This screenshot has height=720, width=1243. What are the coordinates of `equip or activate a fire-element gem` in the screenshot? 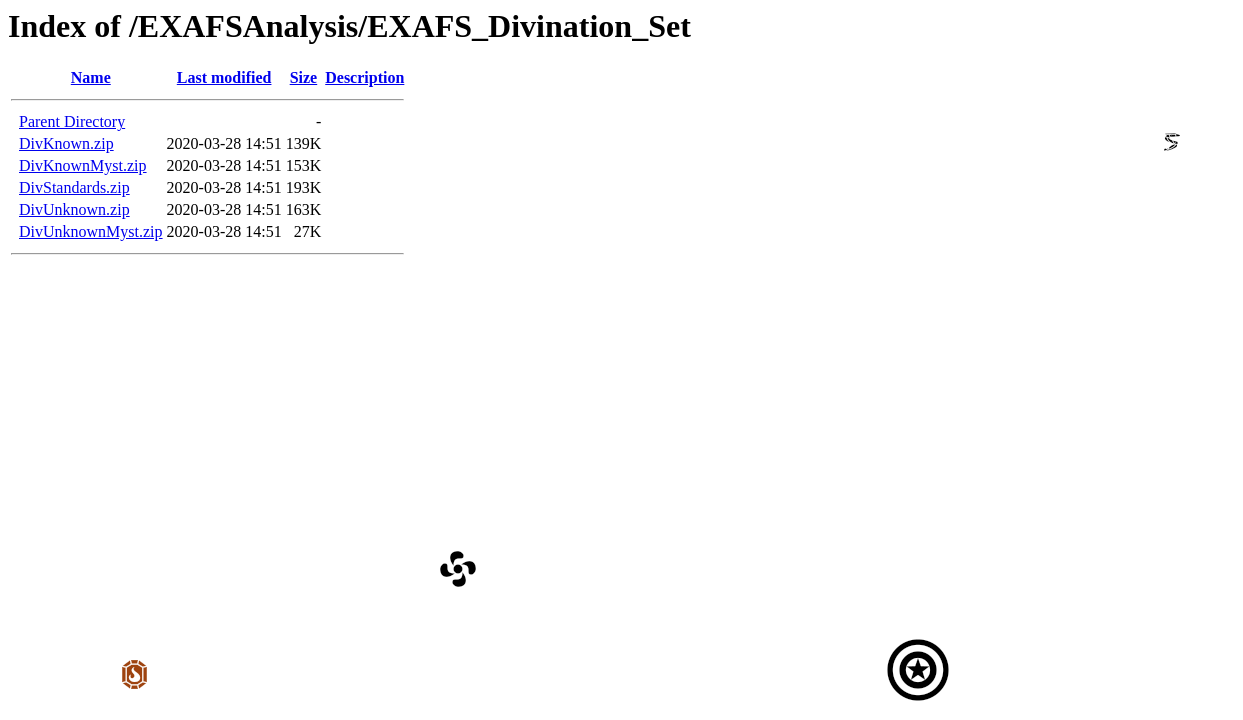 It's located at (134, 674).